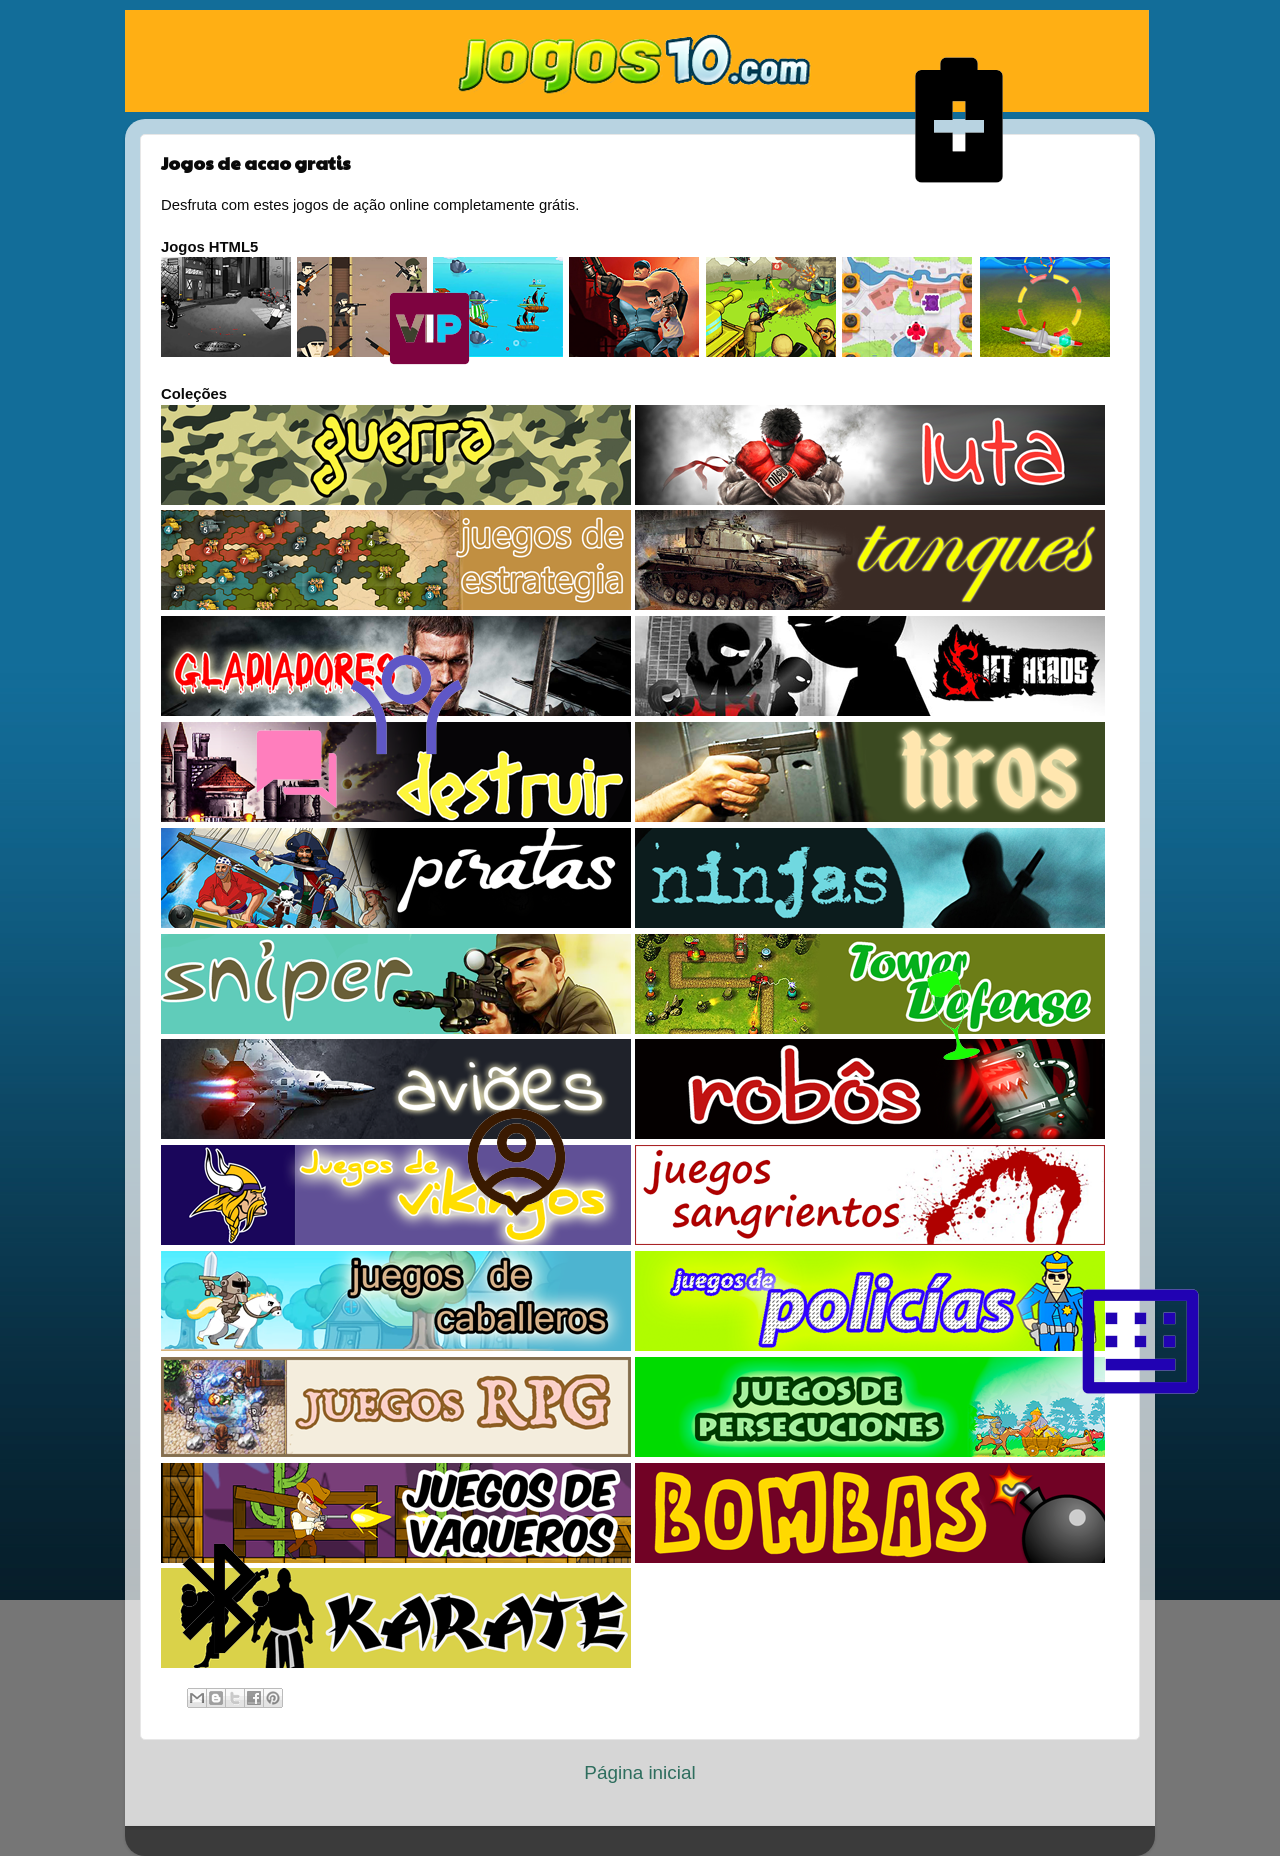  Describe the element at coordinates (953, 1015) in the screenshot. I see `wine compatibility layer application logo` at that location.